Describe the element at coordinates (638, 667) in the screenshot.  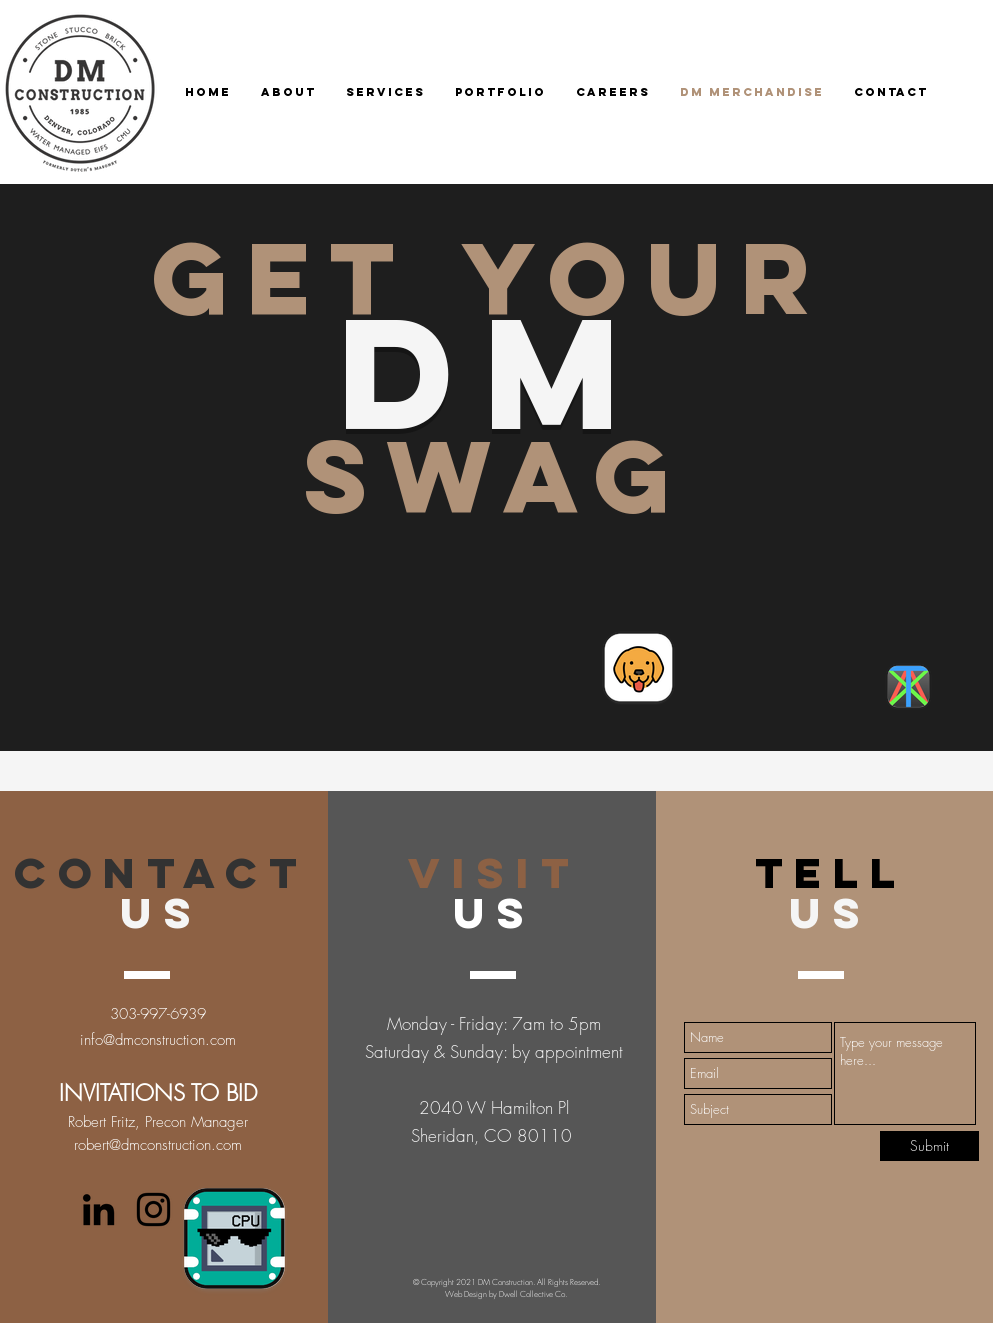
I see `open bruno API client` at that location.